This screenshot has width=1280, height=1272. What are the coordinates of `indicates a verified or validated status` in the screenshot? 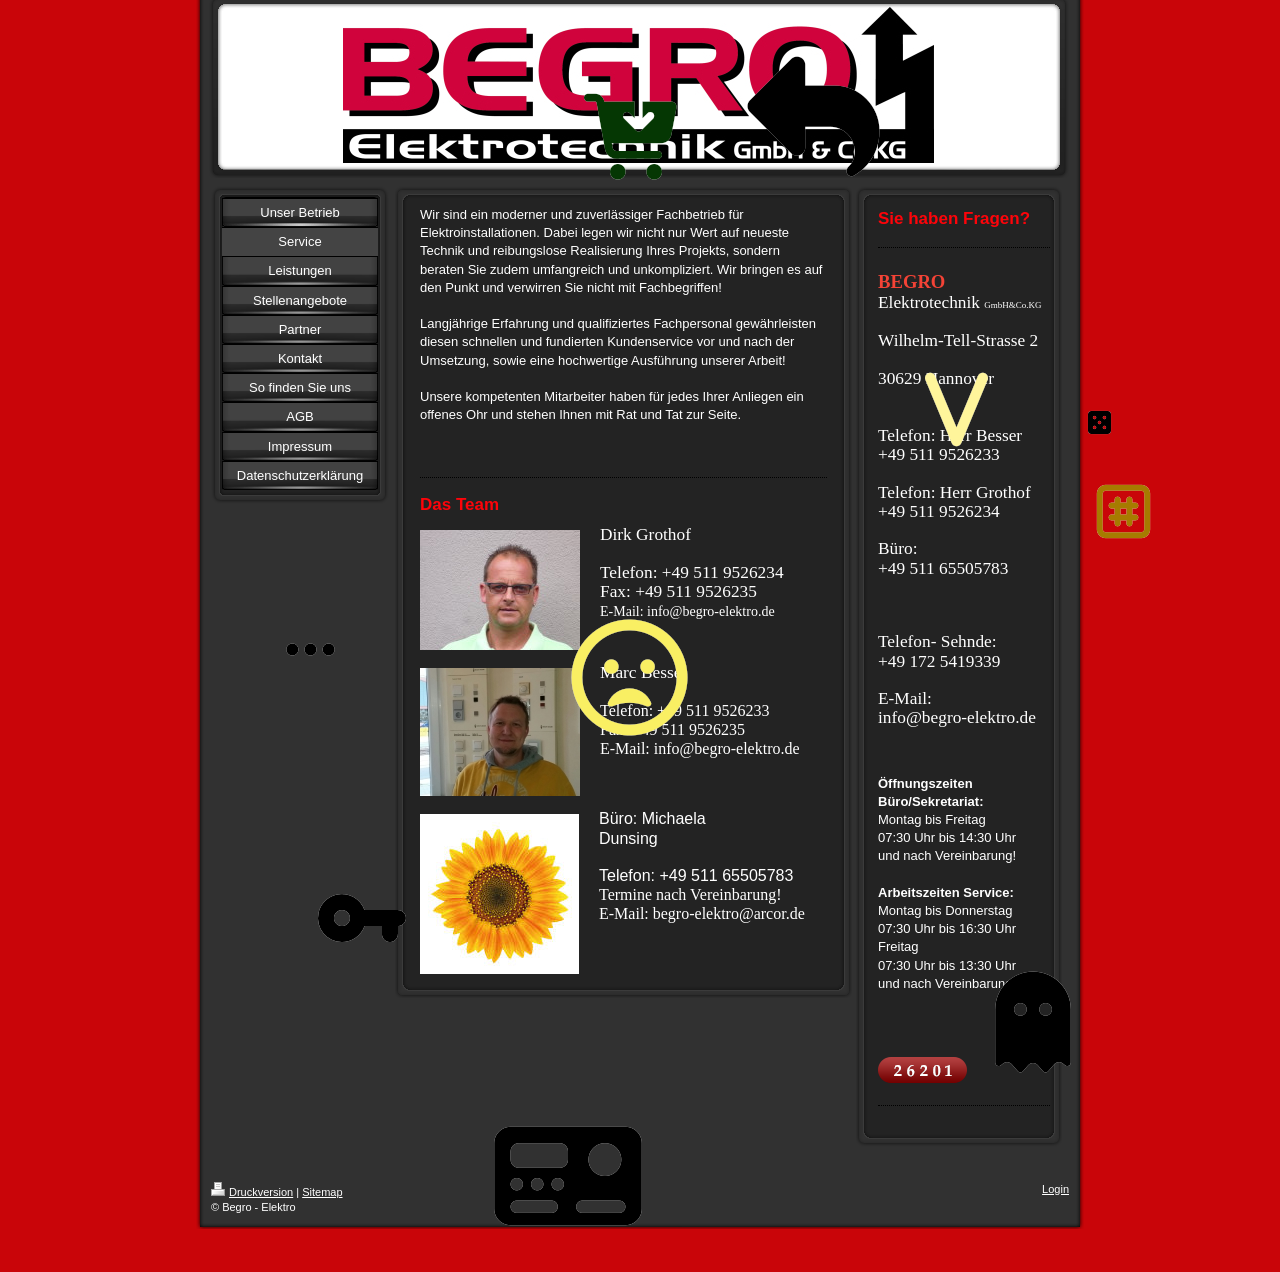 It's located at (956, 409).